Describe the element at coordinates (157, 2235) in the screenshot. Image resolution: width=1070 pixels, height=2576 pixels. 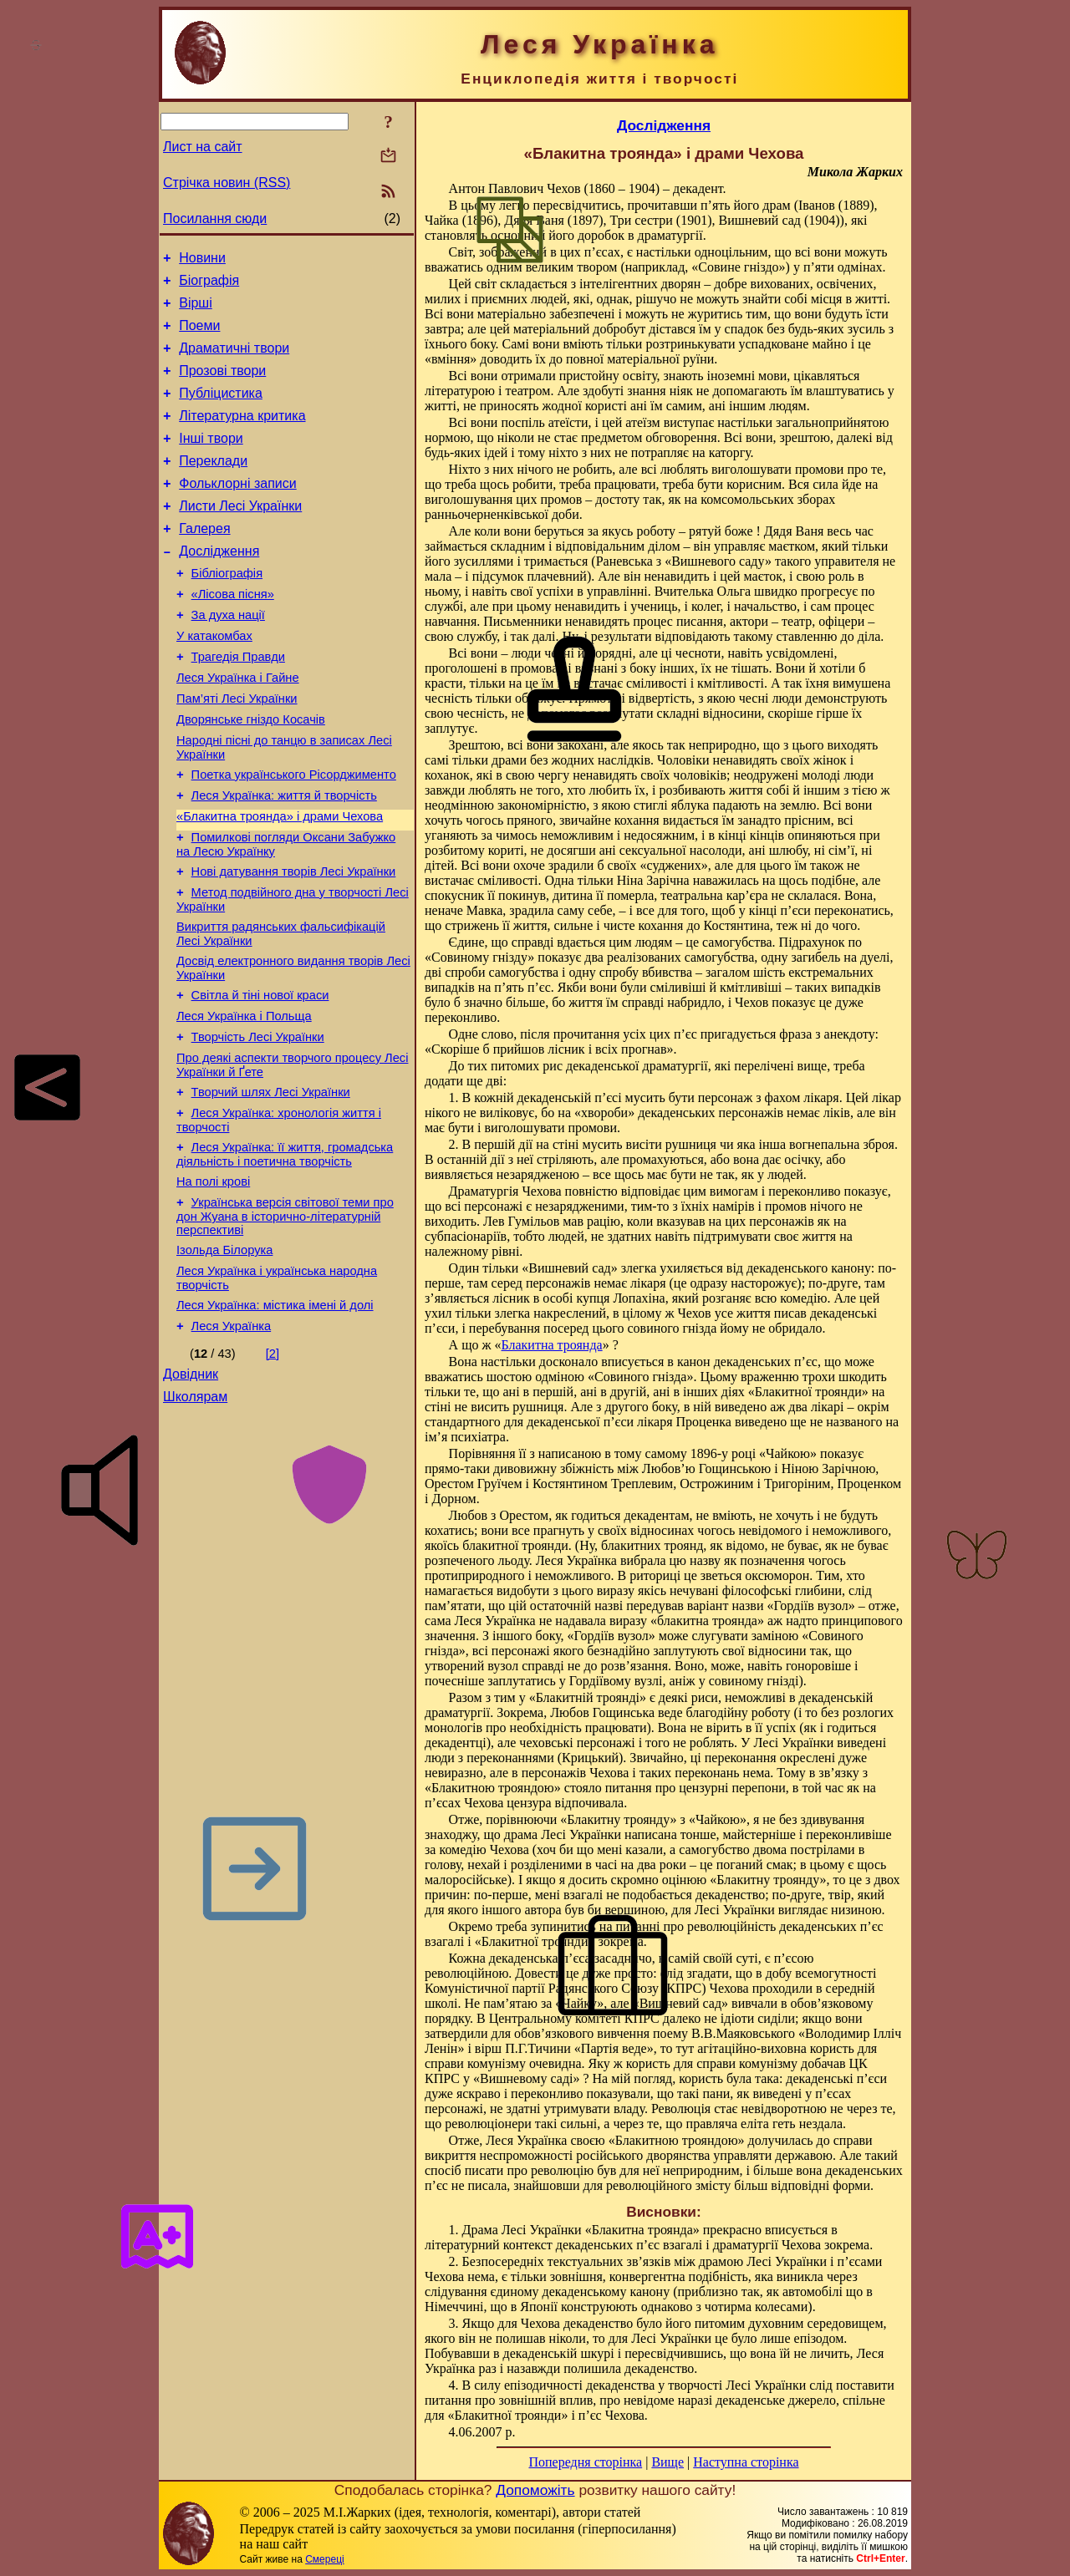
I see `view exam or test results` at that location.